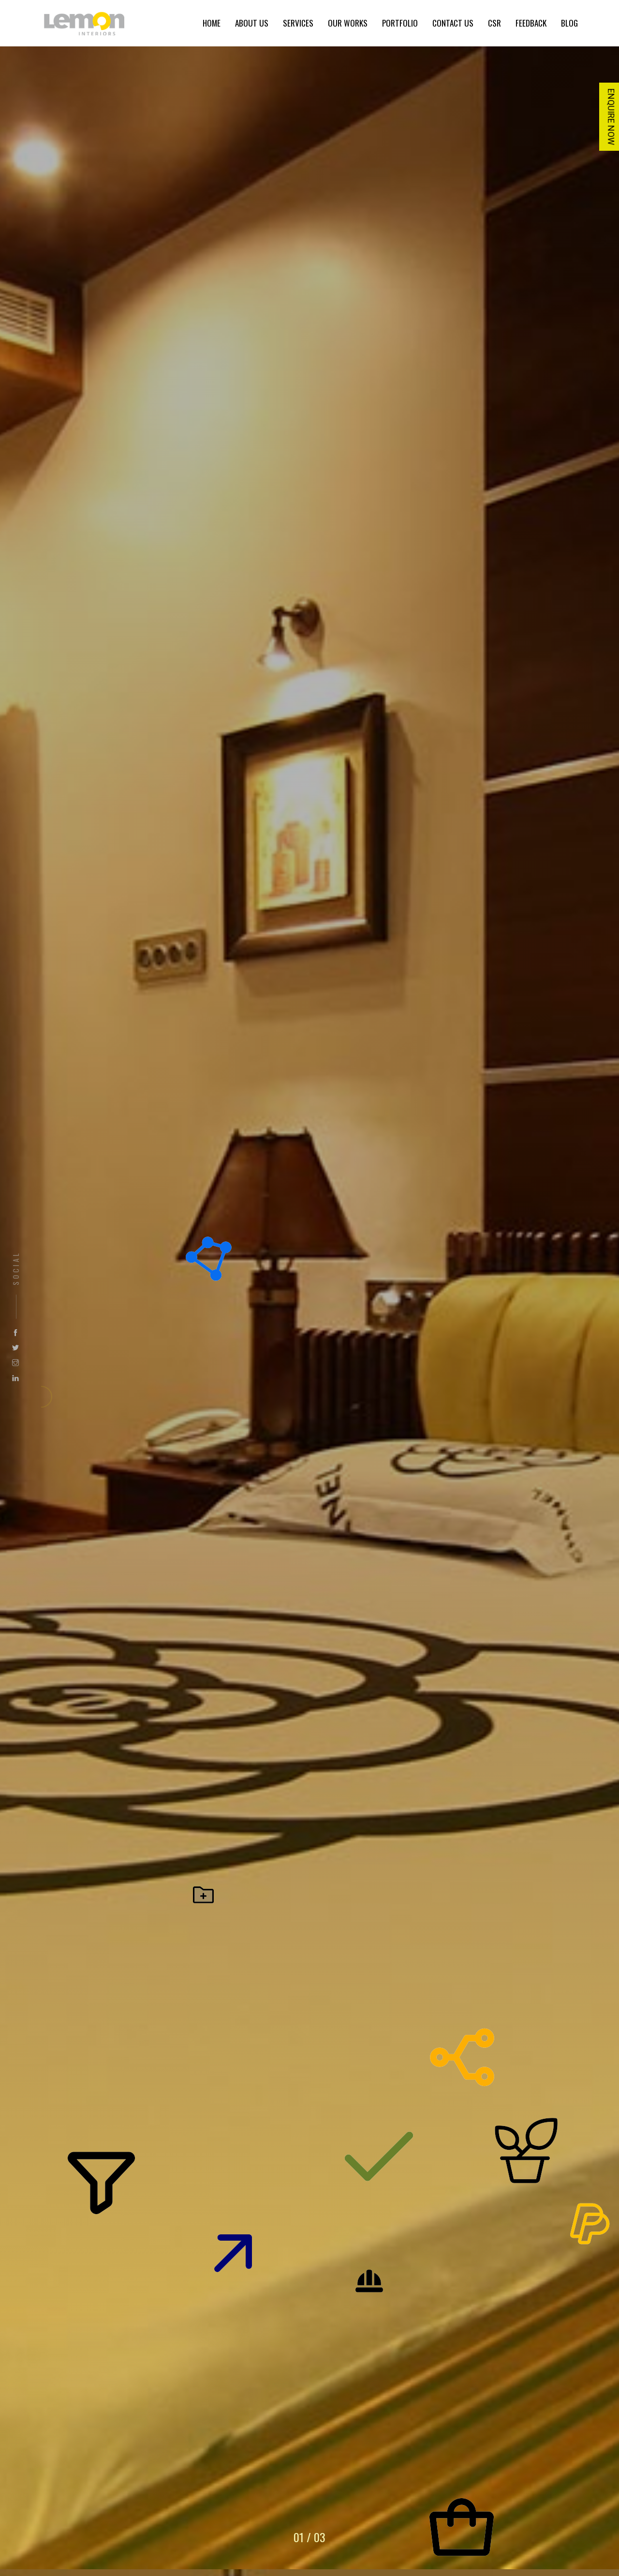 This screenshot has height=2576, width=619. Describe the element at coordinates (233, 2253) in the screenshot. I see `open link in new tab or window` at that location.